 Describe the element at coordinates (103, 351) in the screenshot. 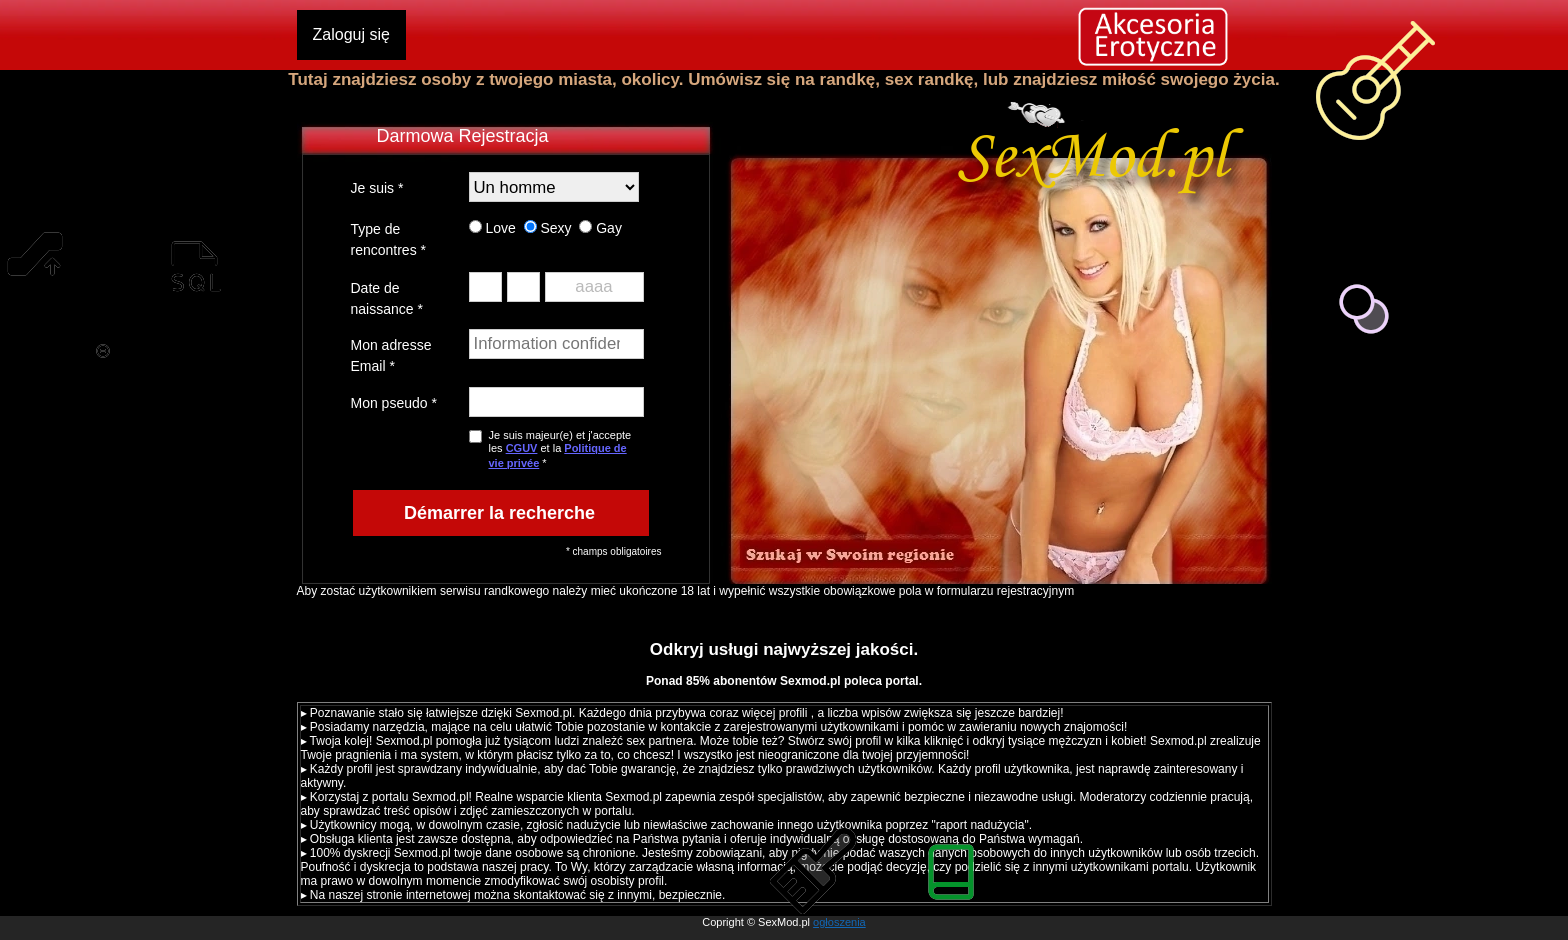

I see `indicates no derivatives license restriction` at that location.